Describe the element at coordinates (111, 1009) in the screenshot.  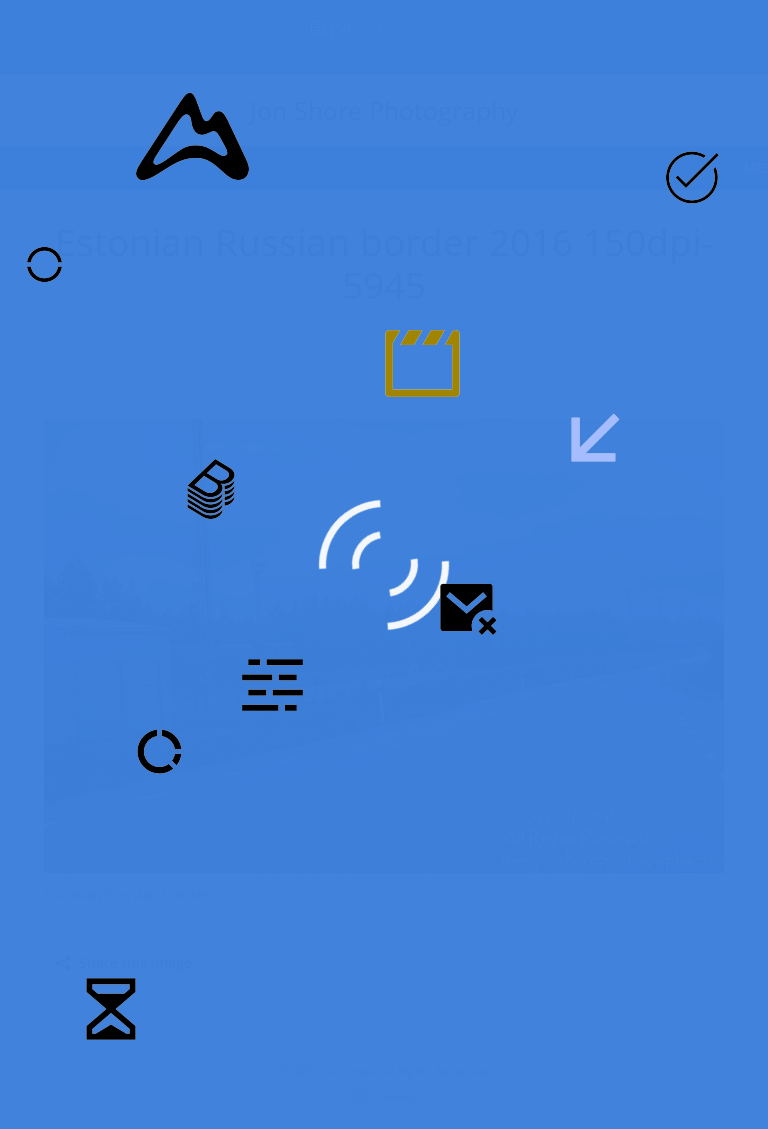
I see `indicates a process is in progress or loading` at that location.